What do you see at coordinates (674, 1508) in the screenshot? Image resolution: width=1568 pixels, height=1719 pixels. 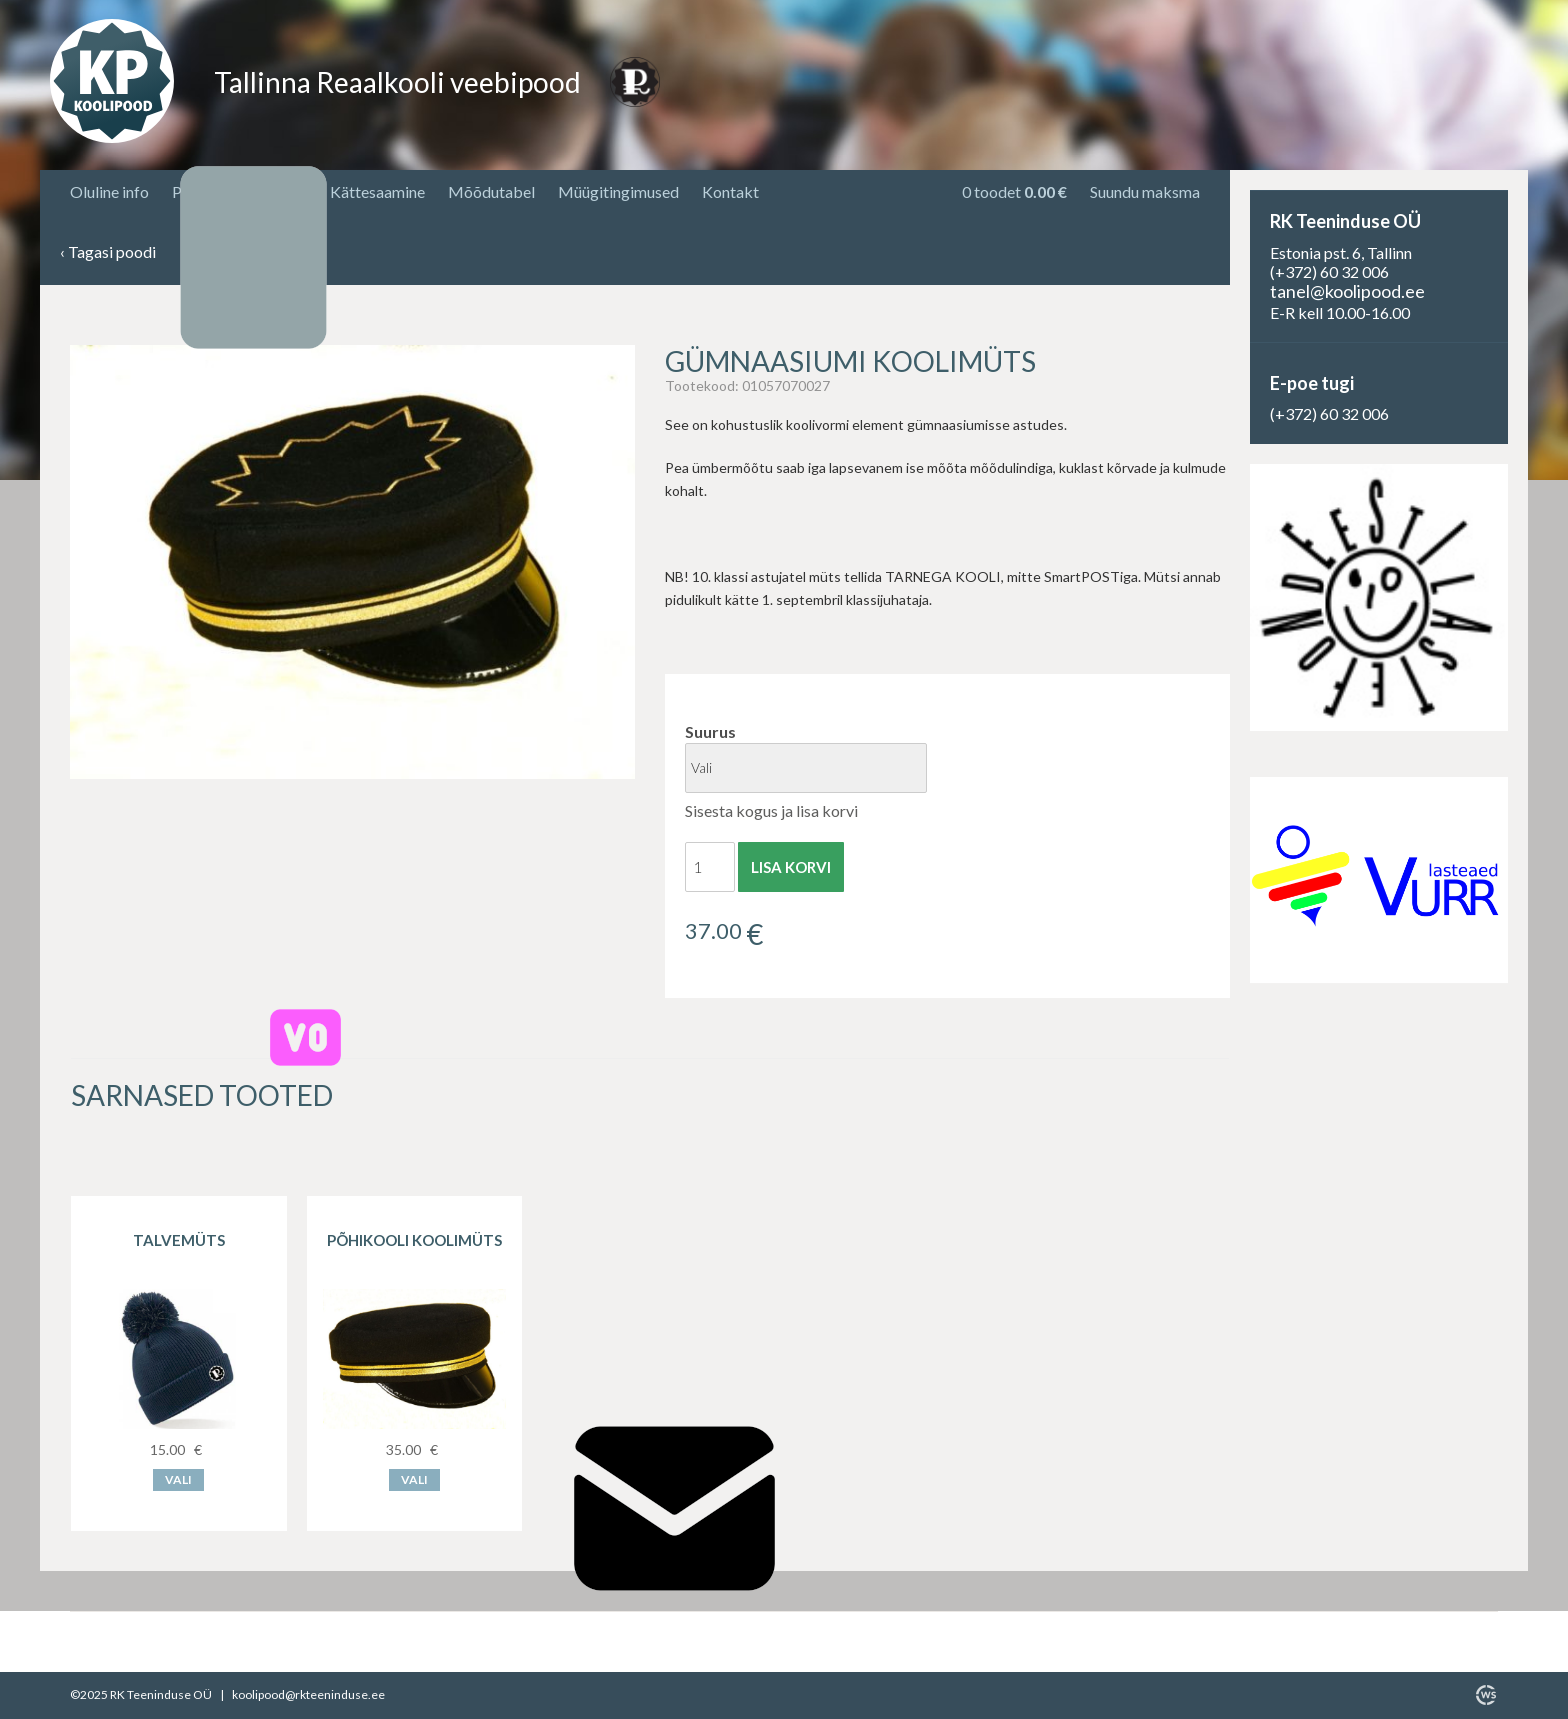 I see `open your inbox or messages` at bounding box center [674, 1508].